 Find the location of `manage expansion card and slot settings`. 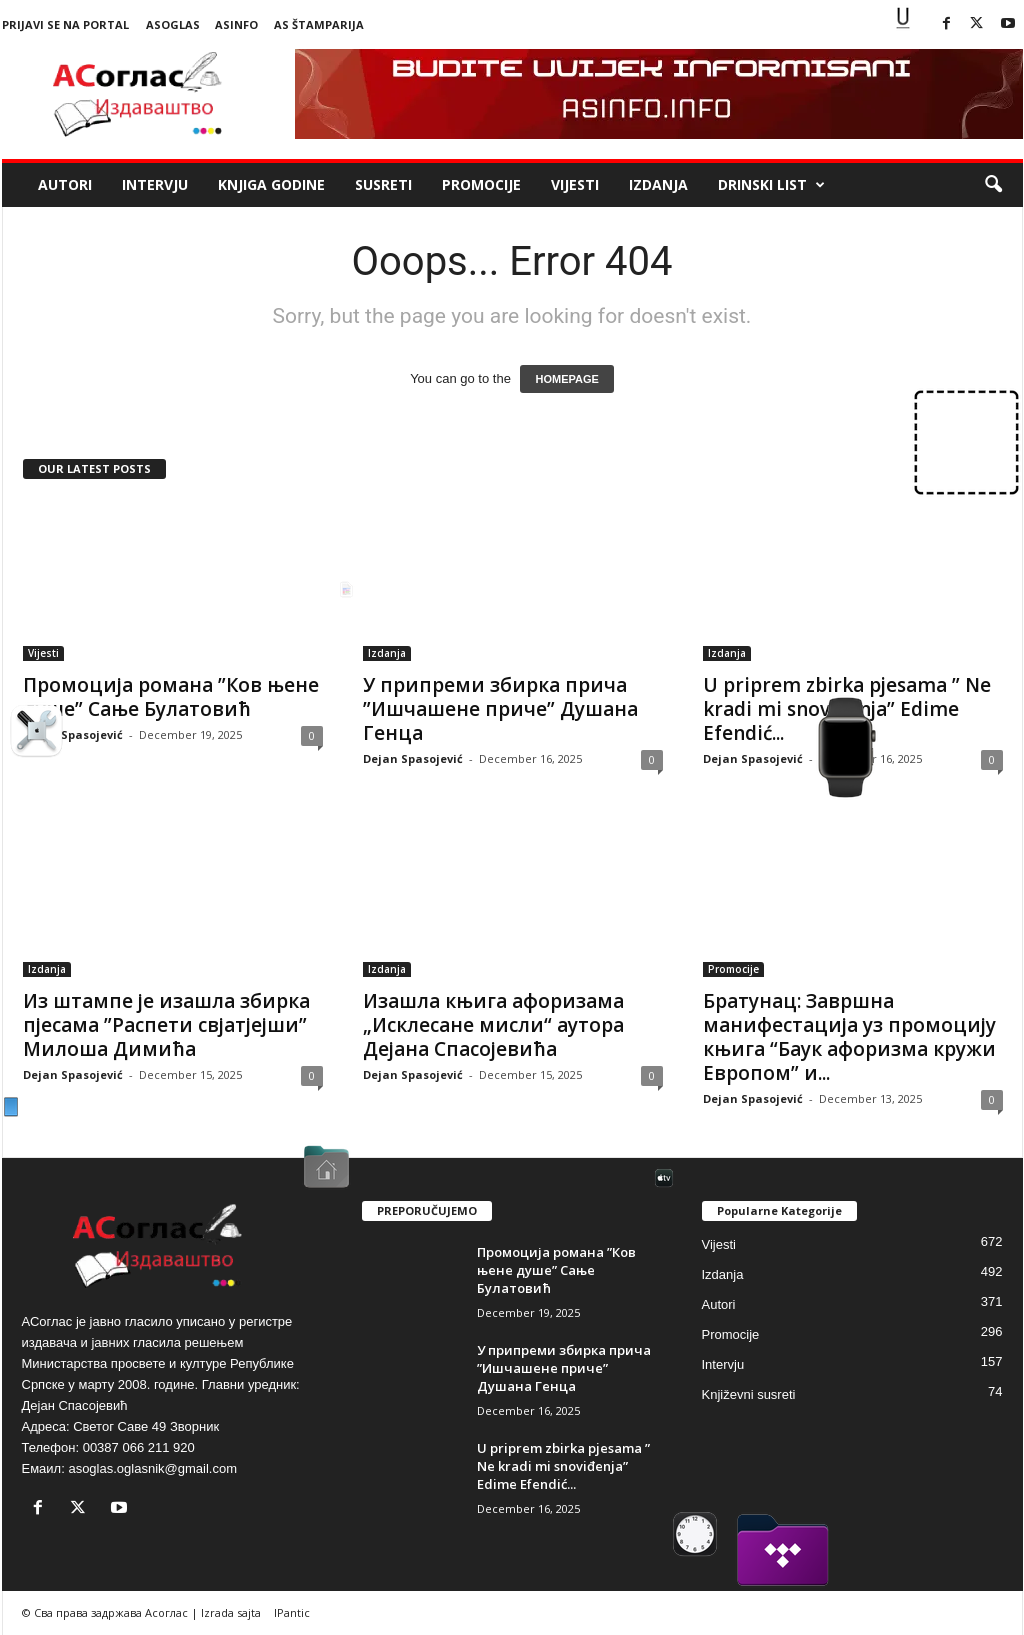

manage expansion card and slot settings is located at coordinates (36, 730).